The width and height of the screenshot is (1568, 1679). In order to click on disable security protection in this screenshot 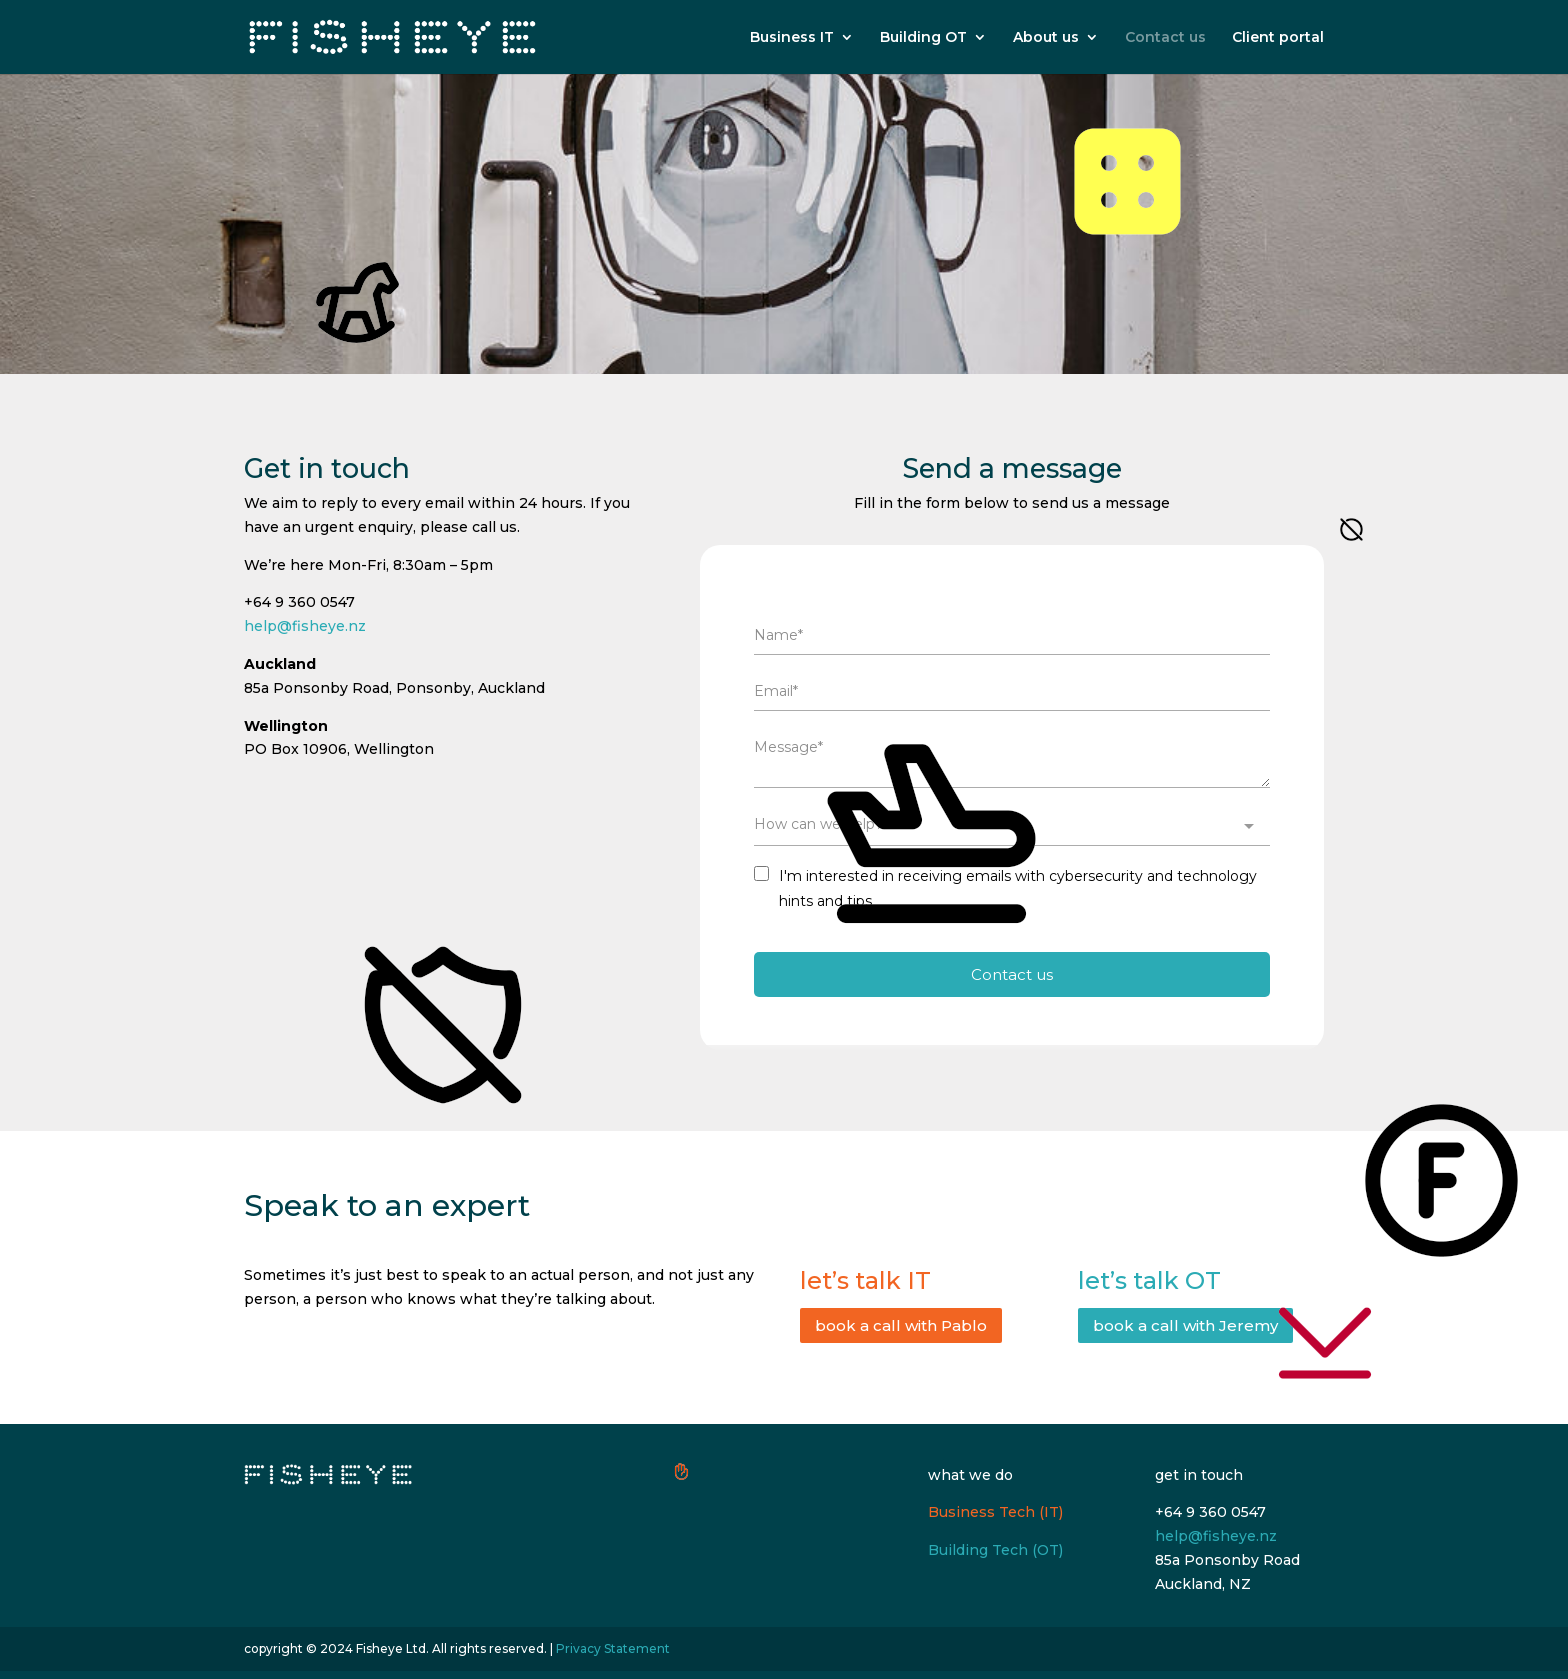, I will do `click(443, 1025)`.